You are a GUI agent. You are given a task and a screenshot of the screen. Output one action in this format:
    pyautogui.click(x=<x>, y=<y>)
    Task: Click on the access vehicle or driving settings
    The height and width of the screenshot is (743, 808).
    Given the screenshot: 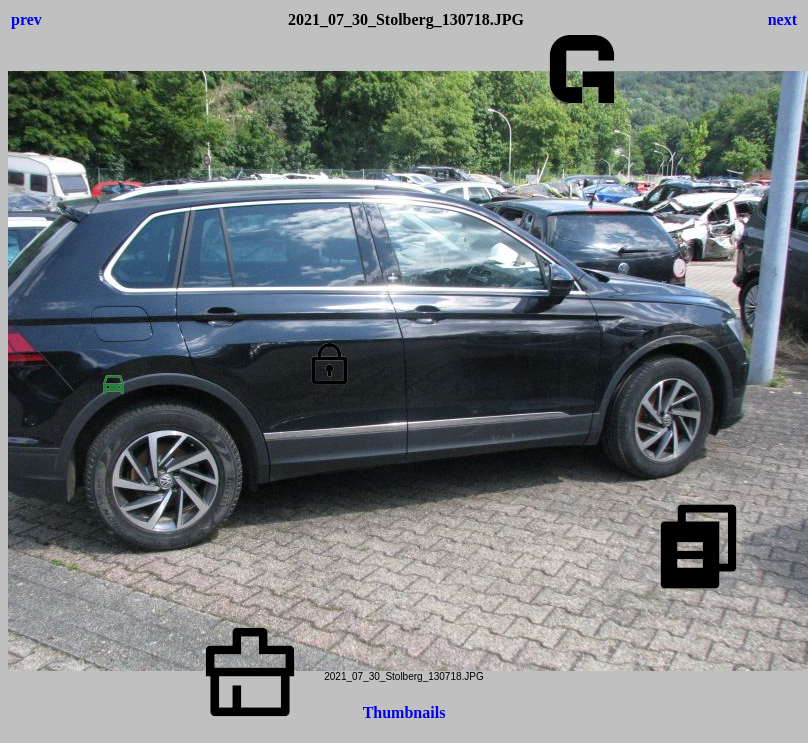 What is the action you would take?
    pyautogui.click(x=113, y=383)
    